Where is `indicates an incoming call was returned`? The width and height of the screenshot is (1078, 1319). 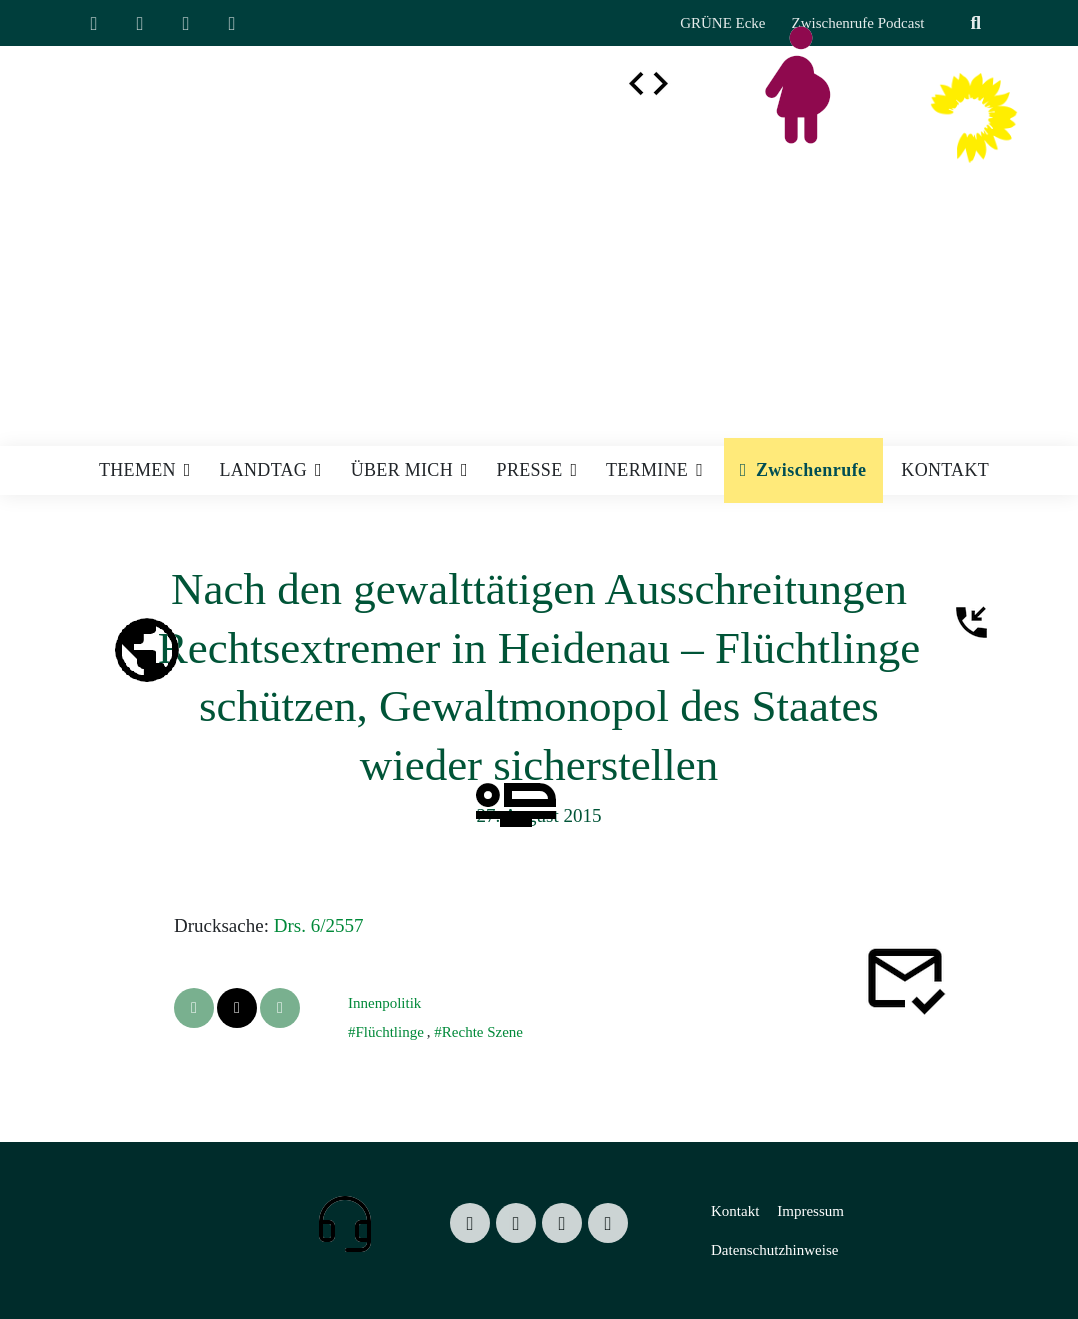 indicates an incoming call was returned is located at coordinates (971, 622).